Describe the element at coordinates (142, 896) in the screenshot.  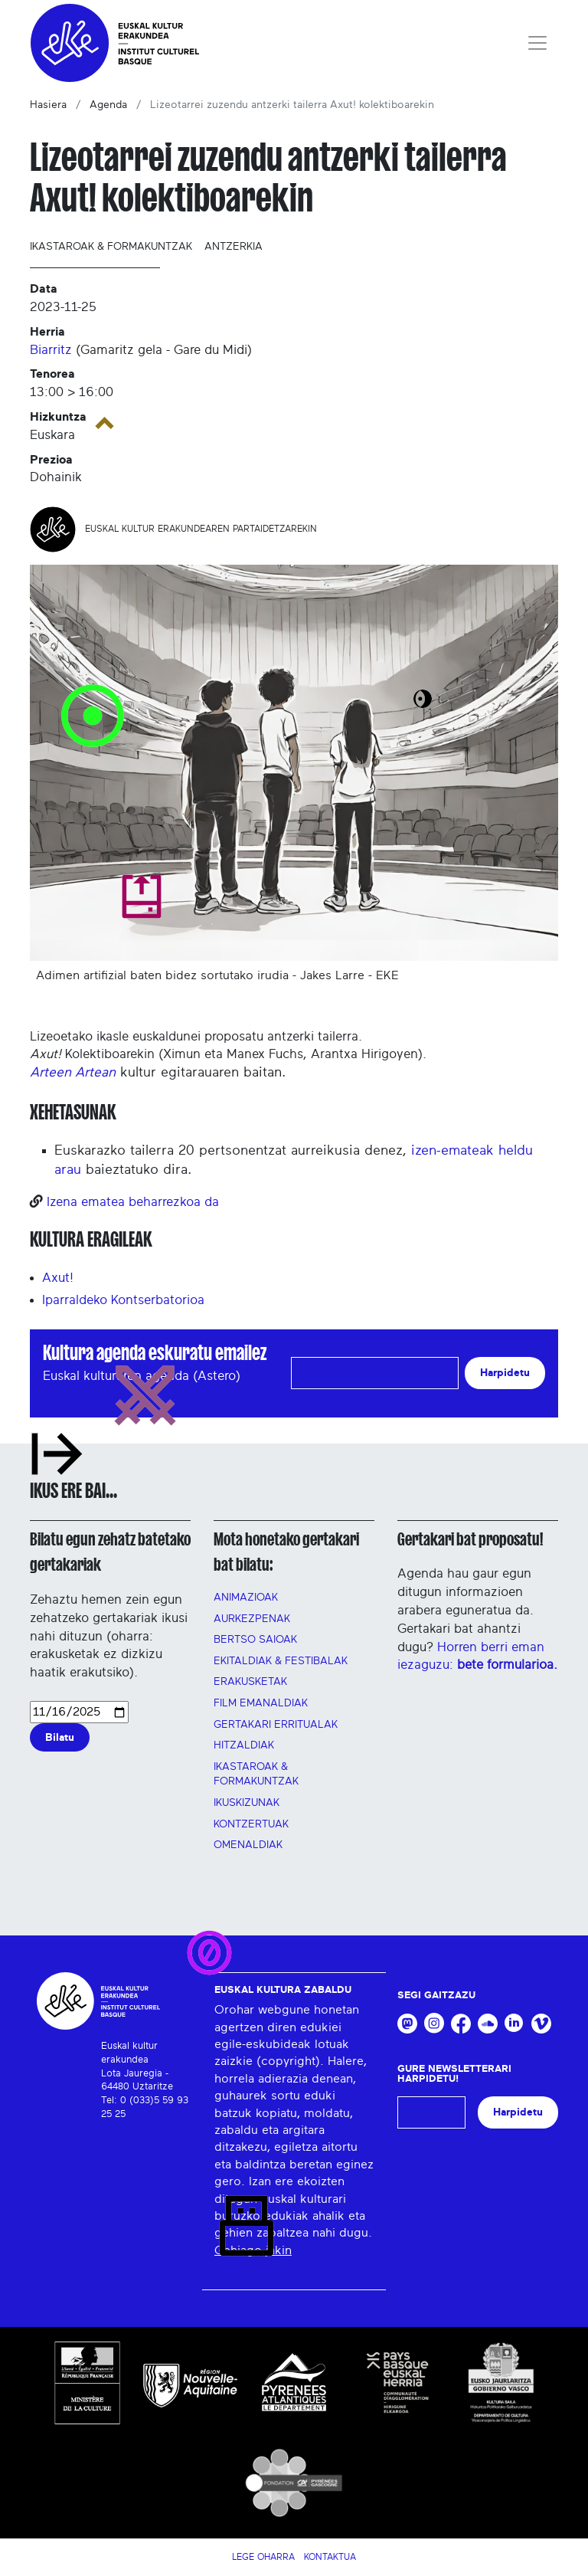
I see `uninstall an application` at that location.